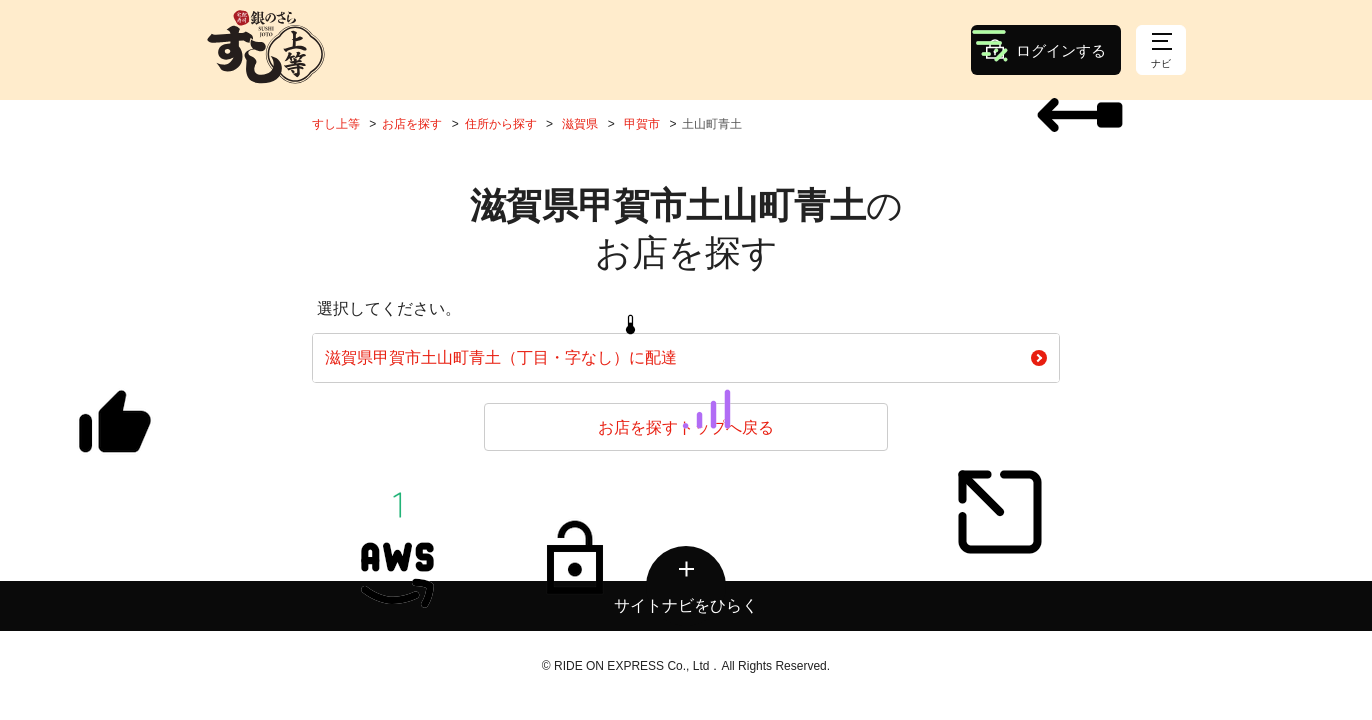 This screenshot has height=720, width=1372. What do you see at coordinates (713, 403) in the screenshot?
I see `indicates strong network or cellular signal strength` at bounding box center [713, 403].